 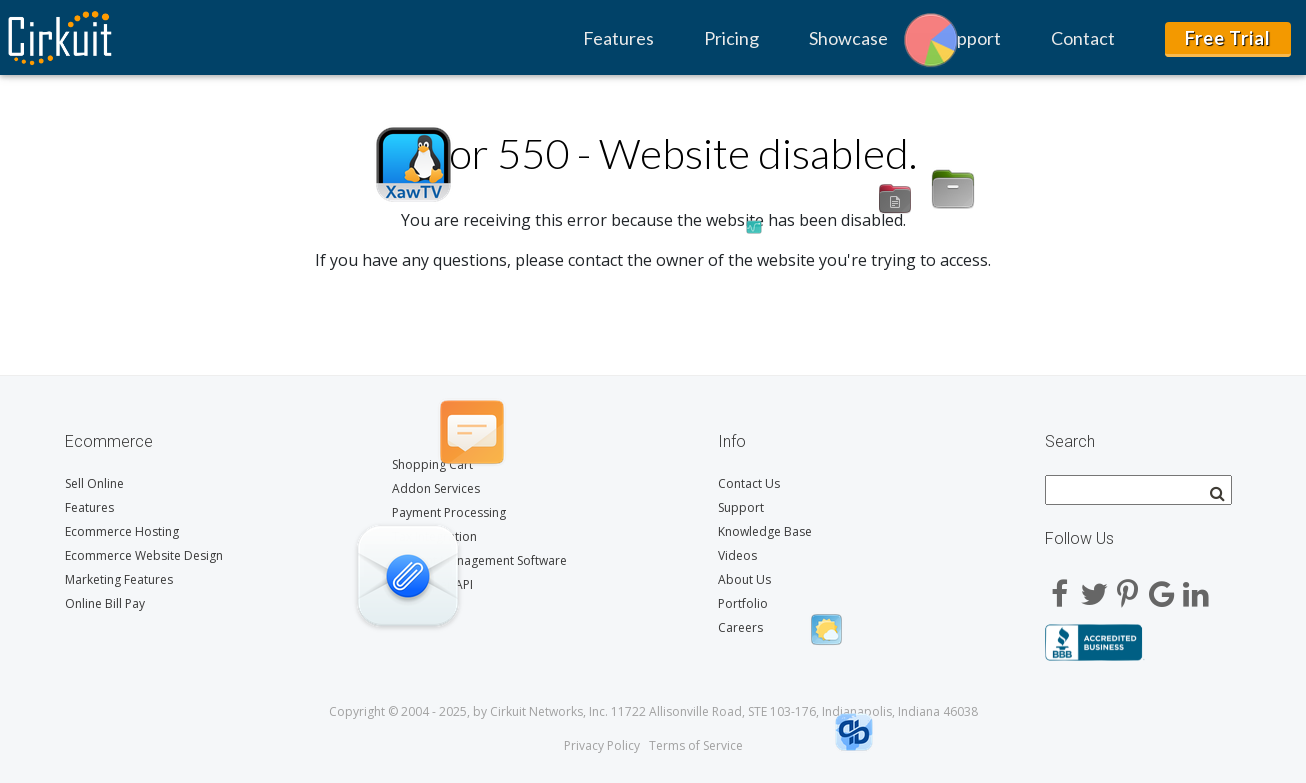 What do you see at coordinates (854, 732) in the screenshot?
I see `launch qutebrowser web browser` at bounding box center [854, 732].